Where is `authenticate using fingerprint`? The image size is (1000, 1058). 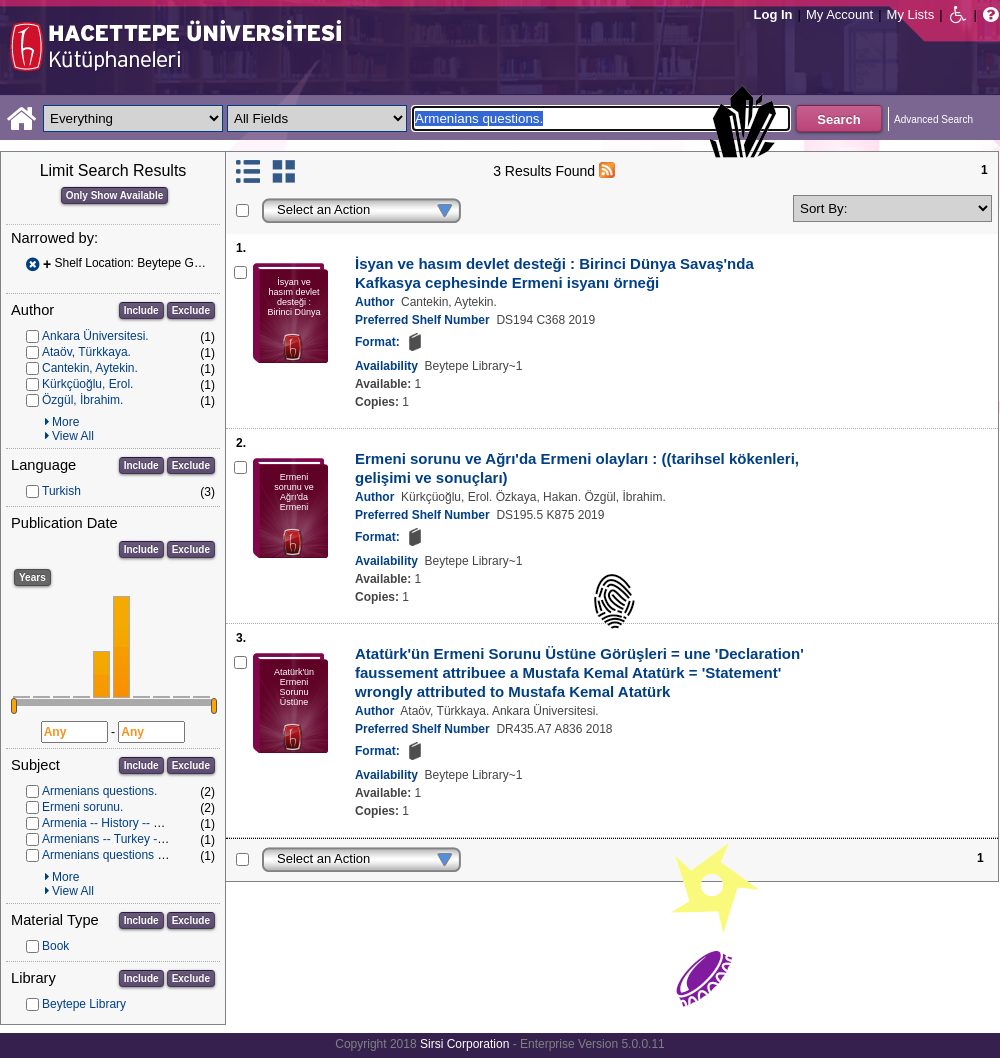 authenticate using fingerprint is located at coordinates (614, 601).